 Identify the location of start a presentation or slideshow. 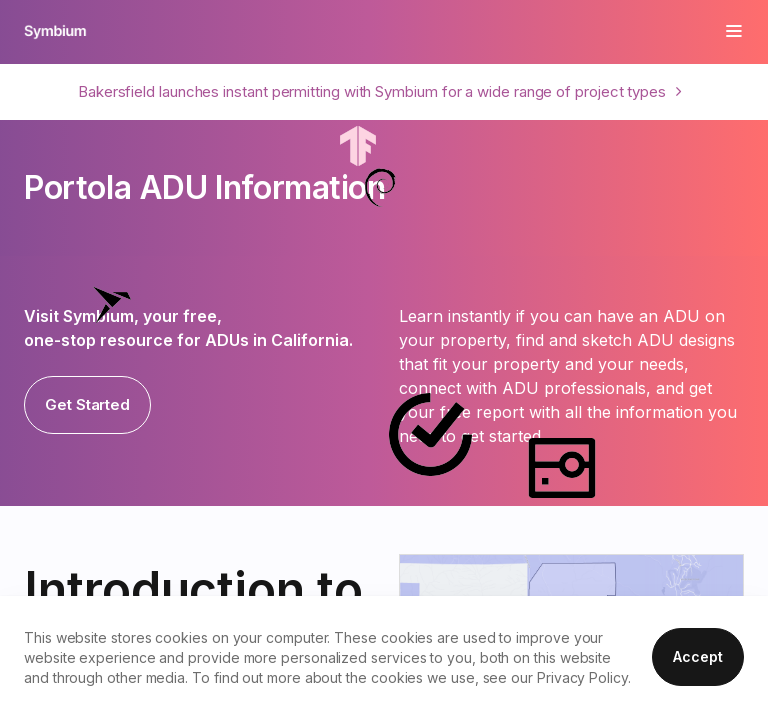
(562, 468).